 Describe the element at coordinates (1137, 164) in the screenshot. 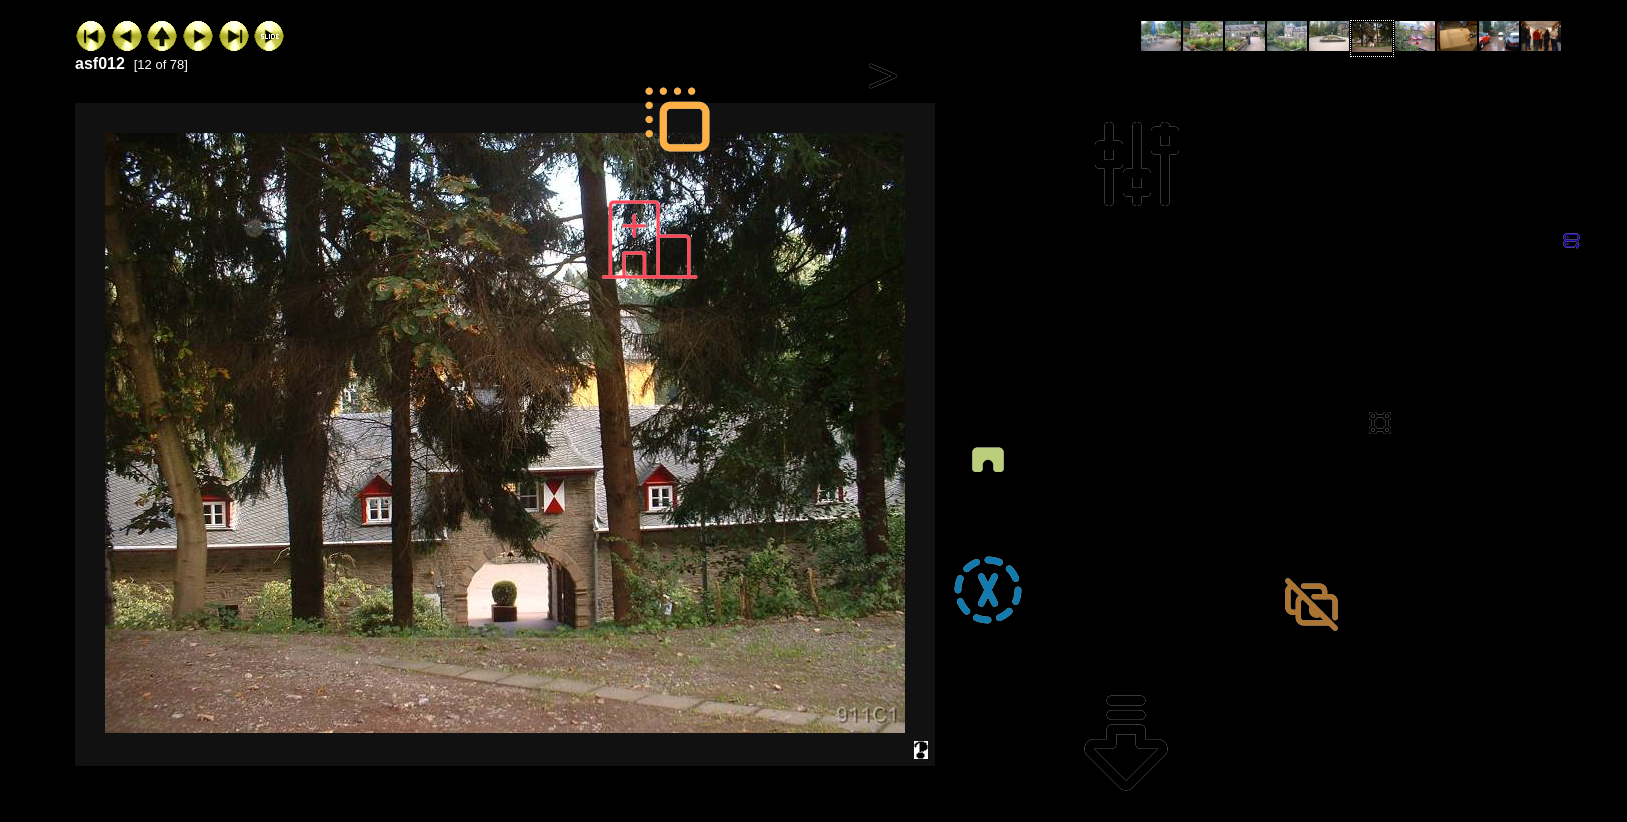

I see `adjust settings or preferences` at that location.